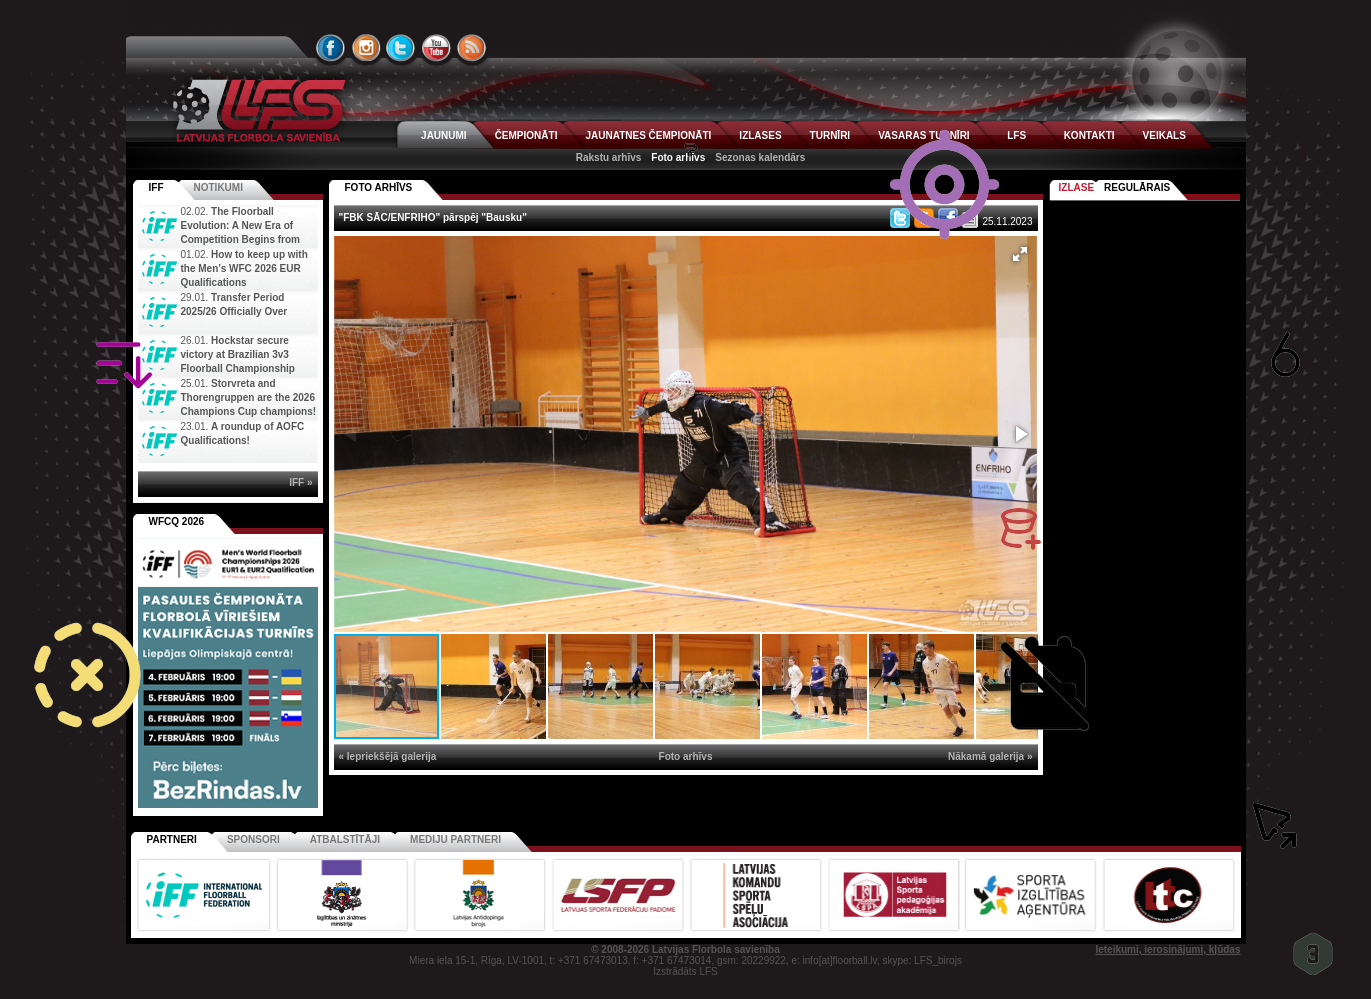 This screenshot has height=999, width=1371. What do you see at coordinates (1048, 683) in the screenshot?
I see `no backpacks allowed` at bounding box center [1048, 683].